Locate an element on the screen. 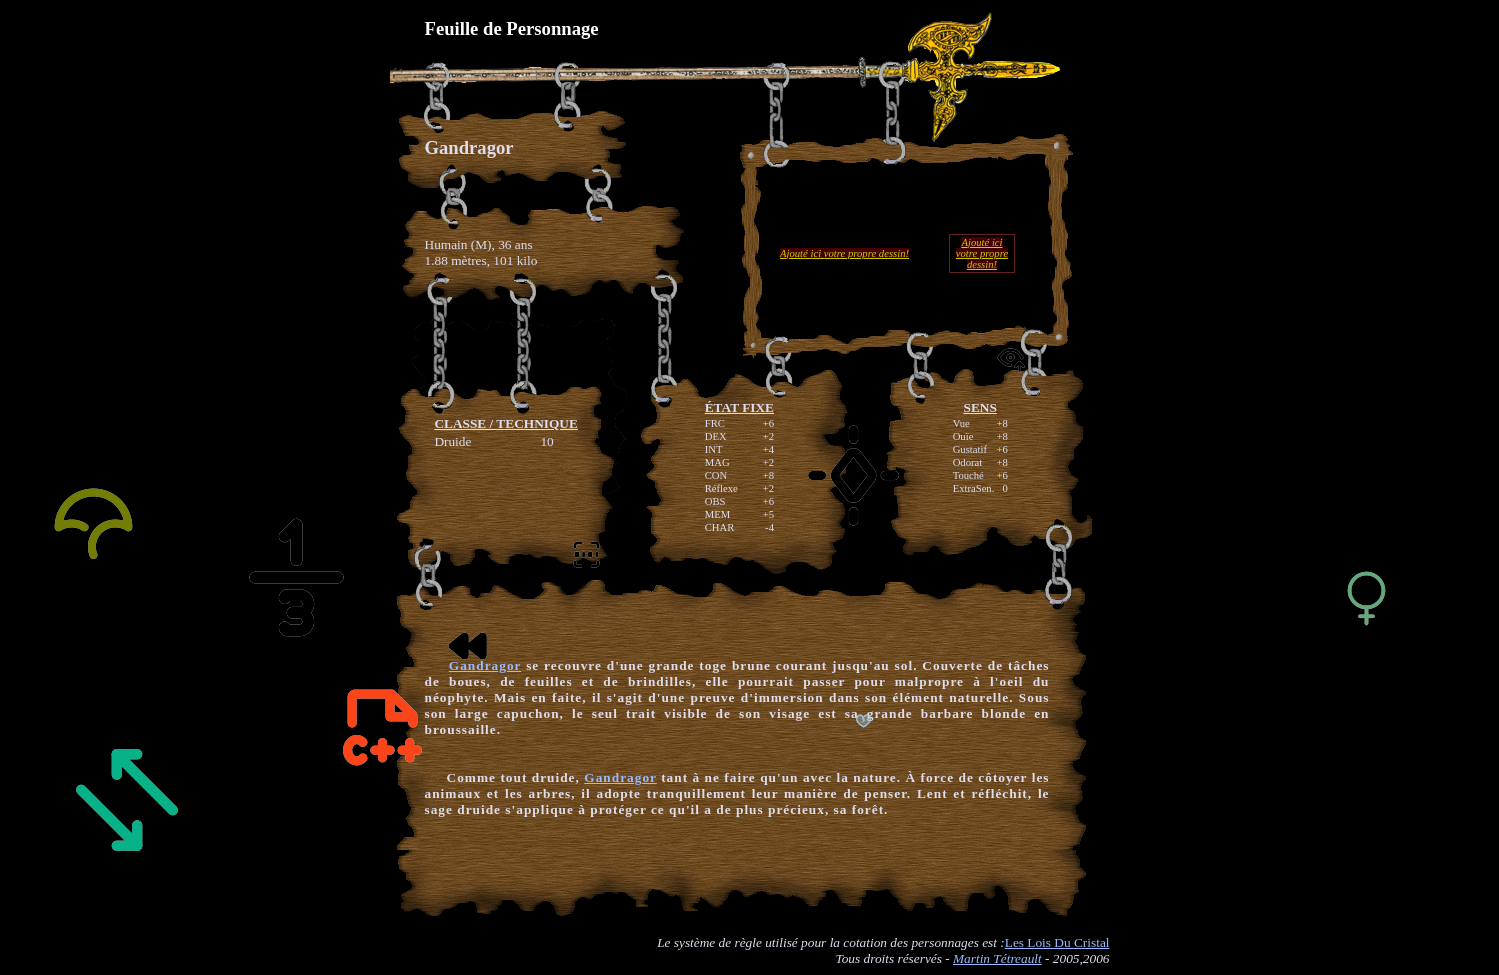 Image resolution: width=1499 pixels, height=975 pixels. unlike or remove from favorites is located at coordinates (863, 720).